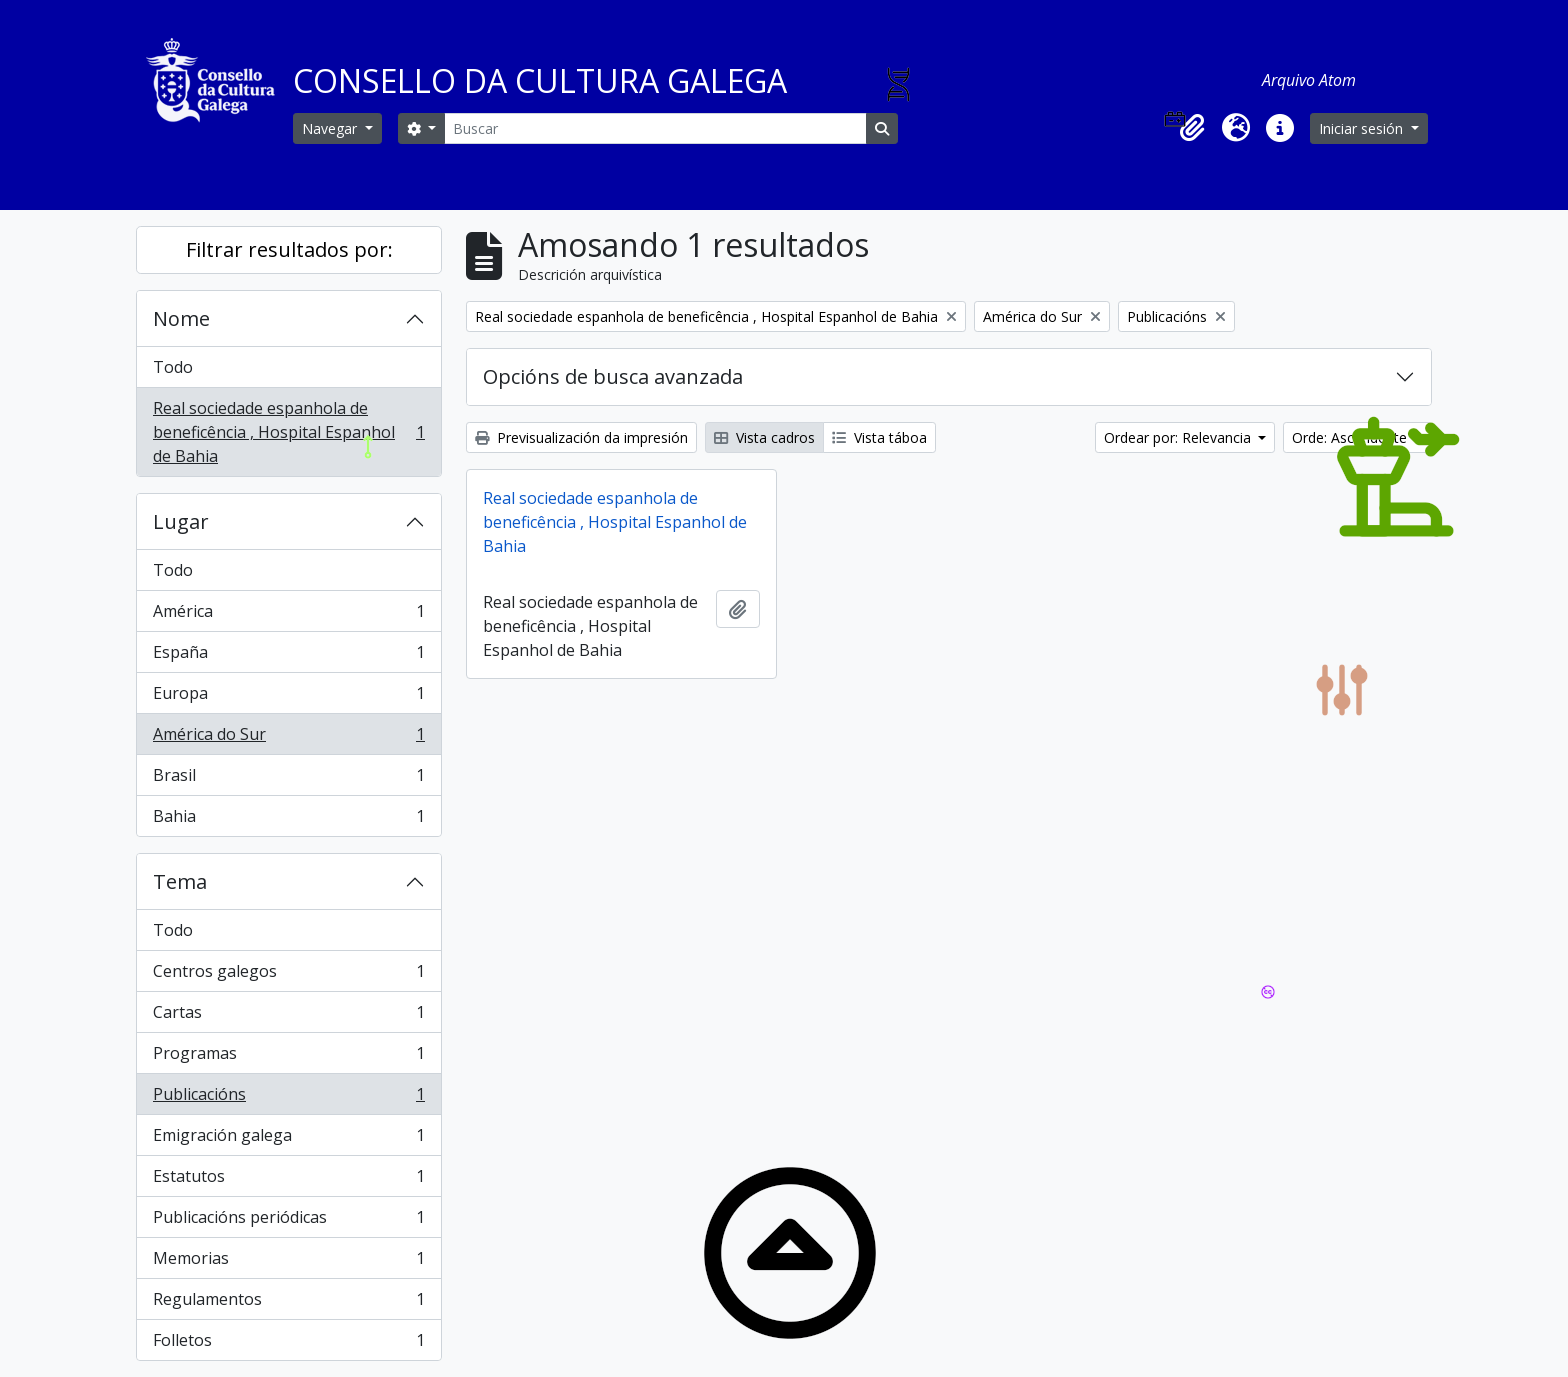  What do you see at coordinates (1396, 479) in the screenshot?
I see `navigate to airport information` at bounding box center [1396, 479].